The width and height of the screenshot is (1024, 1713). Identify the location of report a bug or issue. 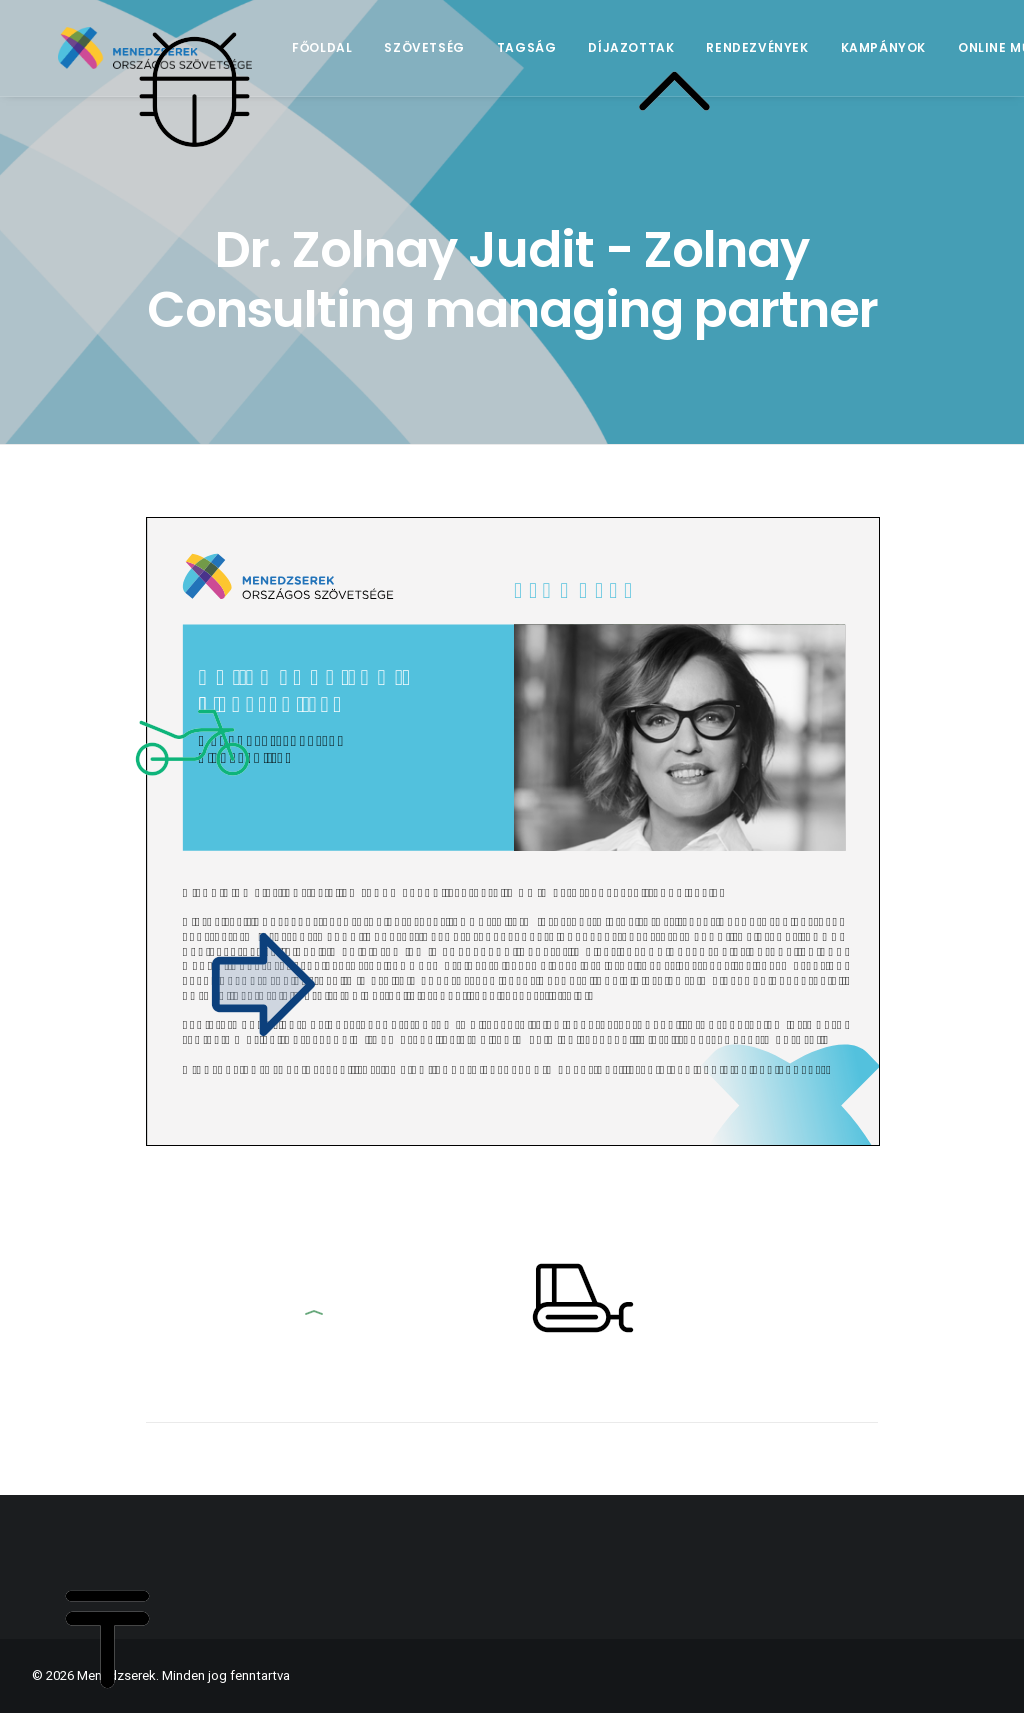
(194, 87).